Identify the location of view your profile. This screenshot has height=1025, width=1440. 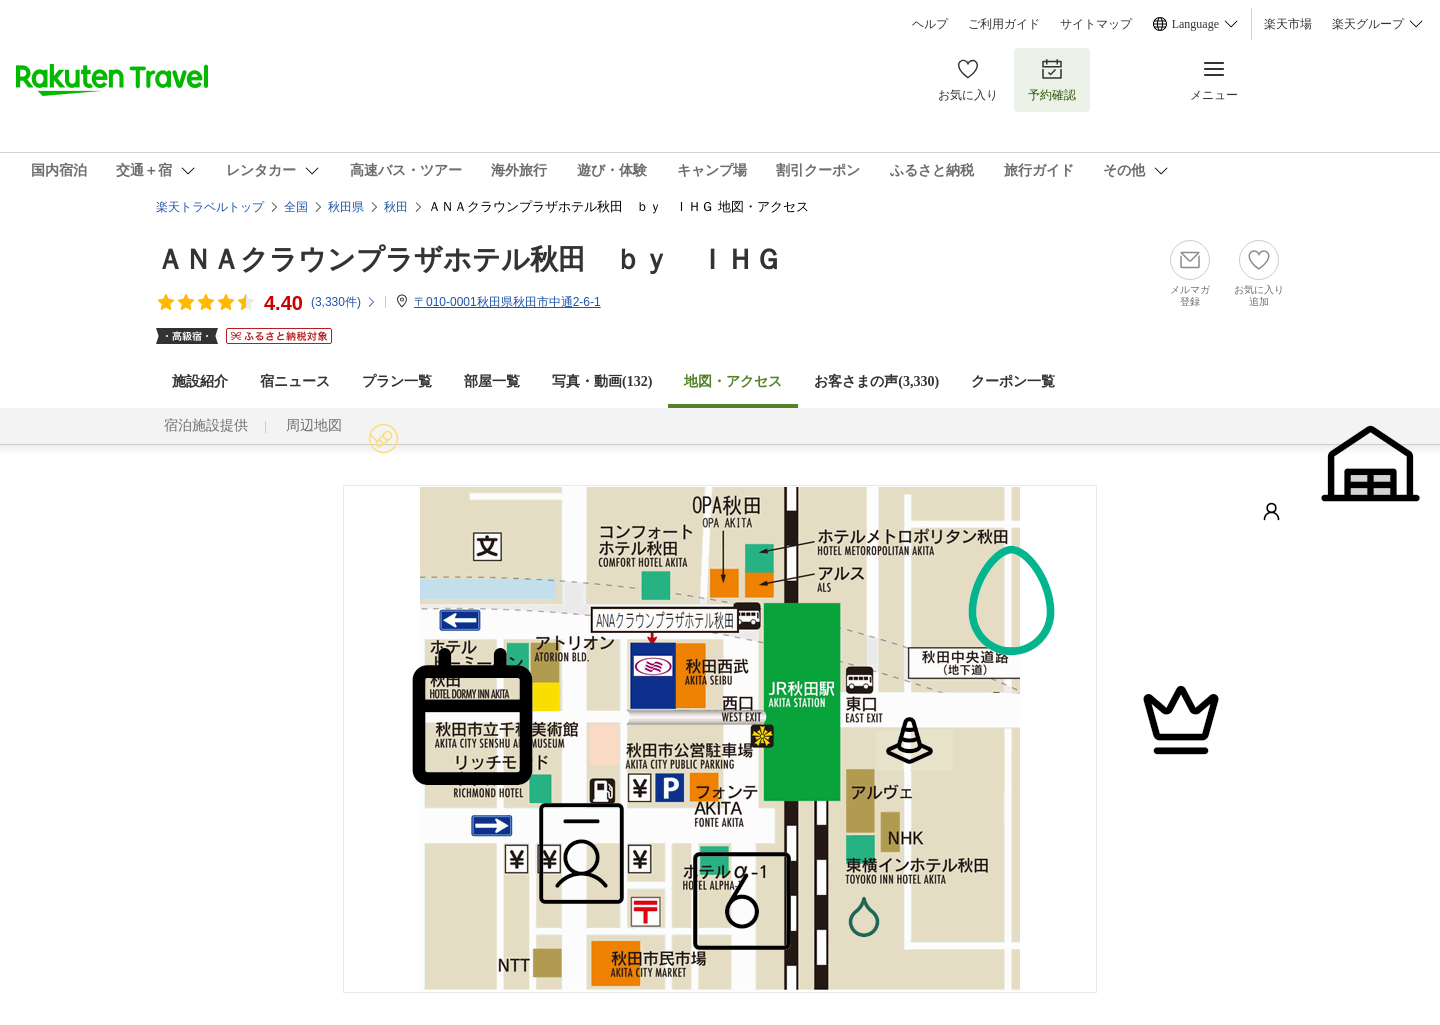
(1271, 511).